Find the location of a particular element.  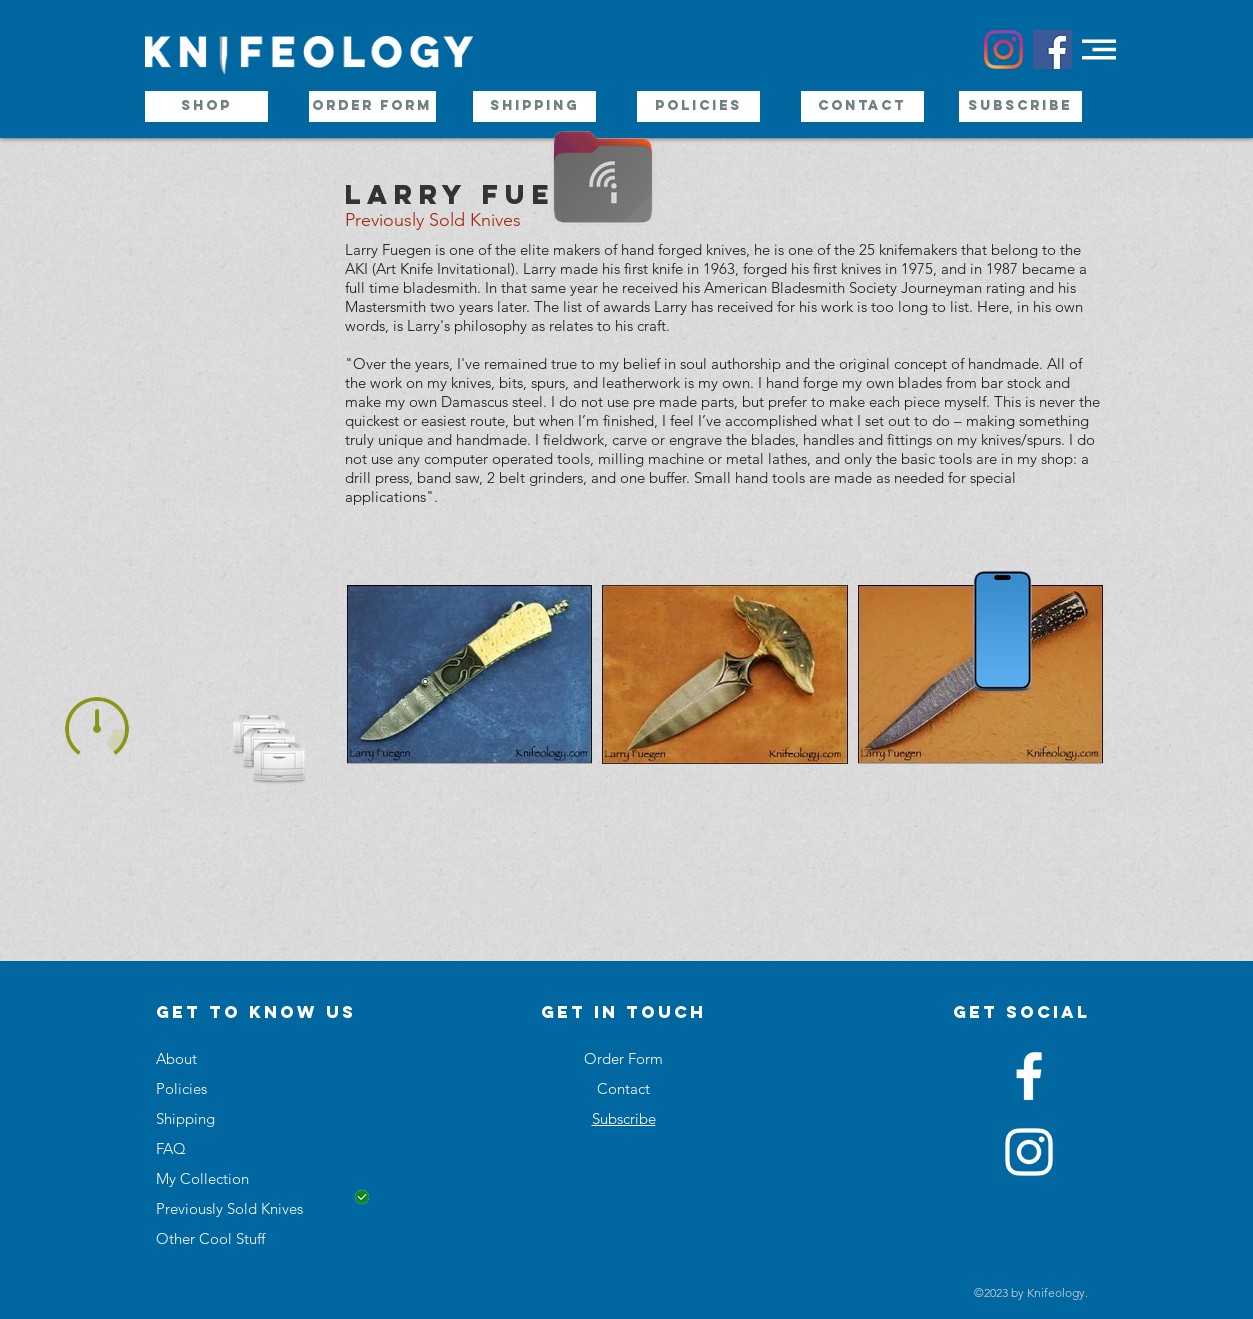

access shared printer pool or network printers is located at coordinates (269, 748).